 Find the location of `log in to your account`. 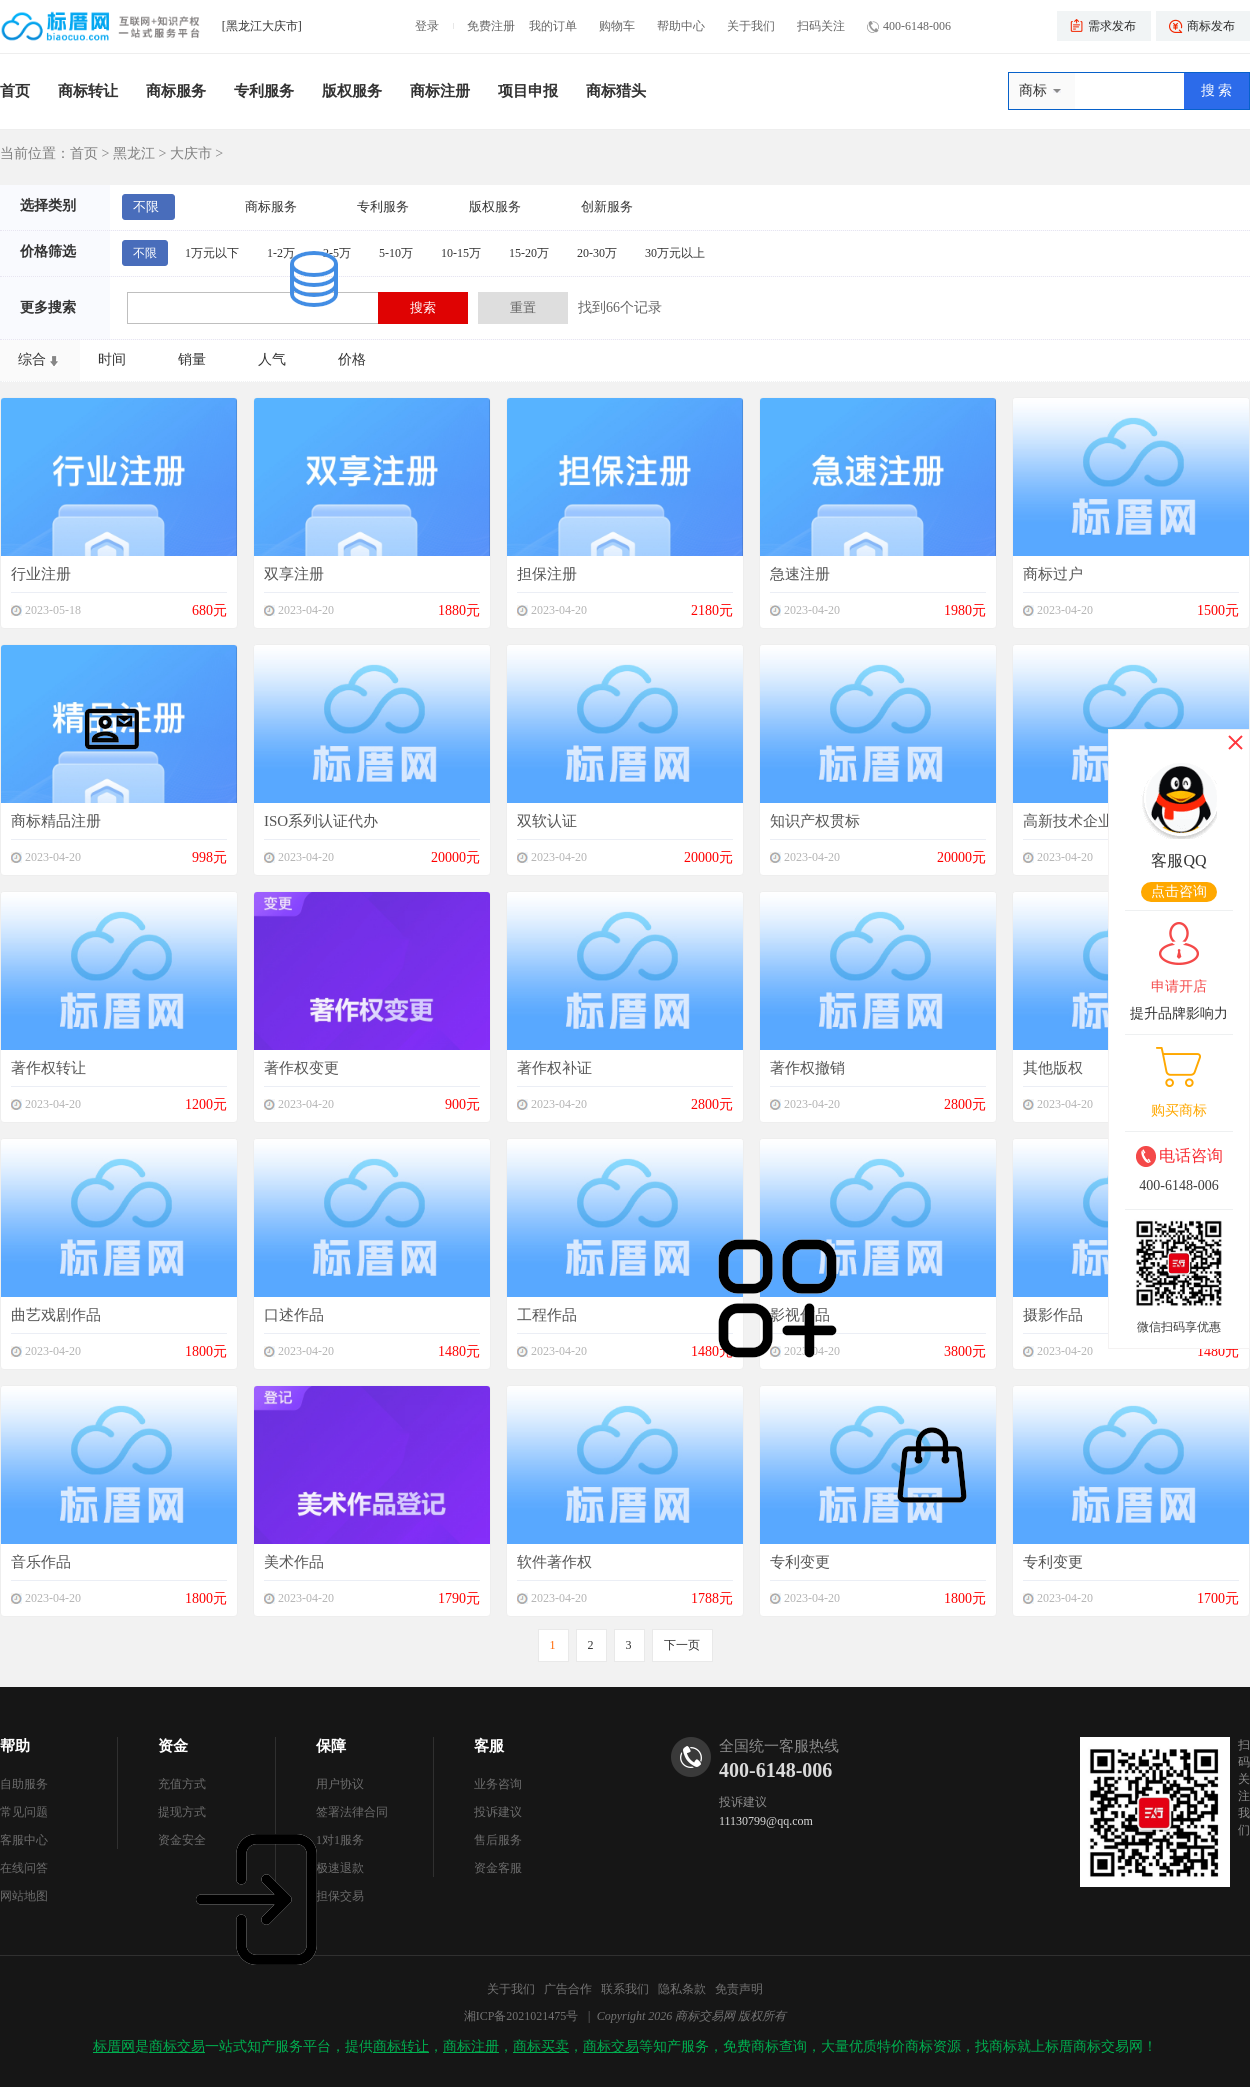

log in to your account is located at coordinates (266, 1899).